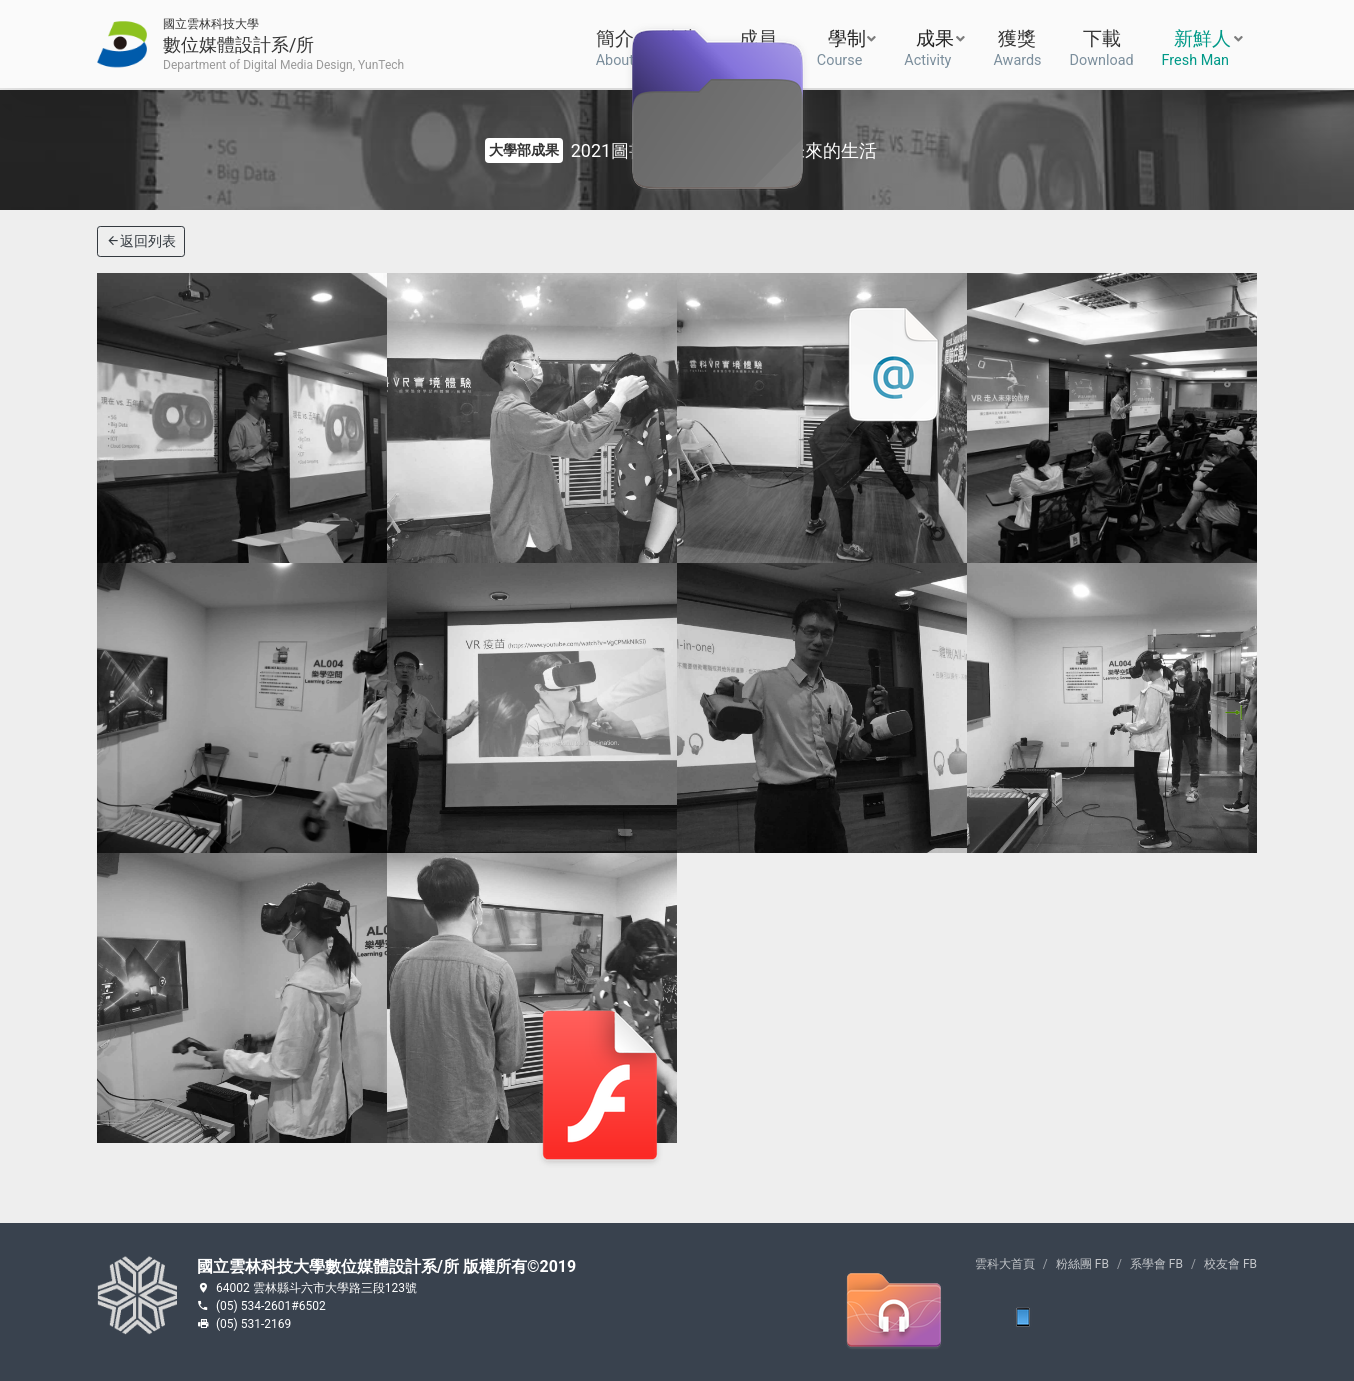 The width and height of the screenshot is (1354, 1381). What do you see at coordinates (717, 109) in the screenshot?
I see `an open folder in the file system` at bounding box center [717, 109].